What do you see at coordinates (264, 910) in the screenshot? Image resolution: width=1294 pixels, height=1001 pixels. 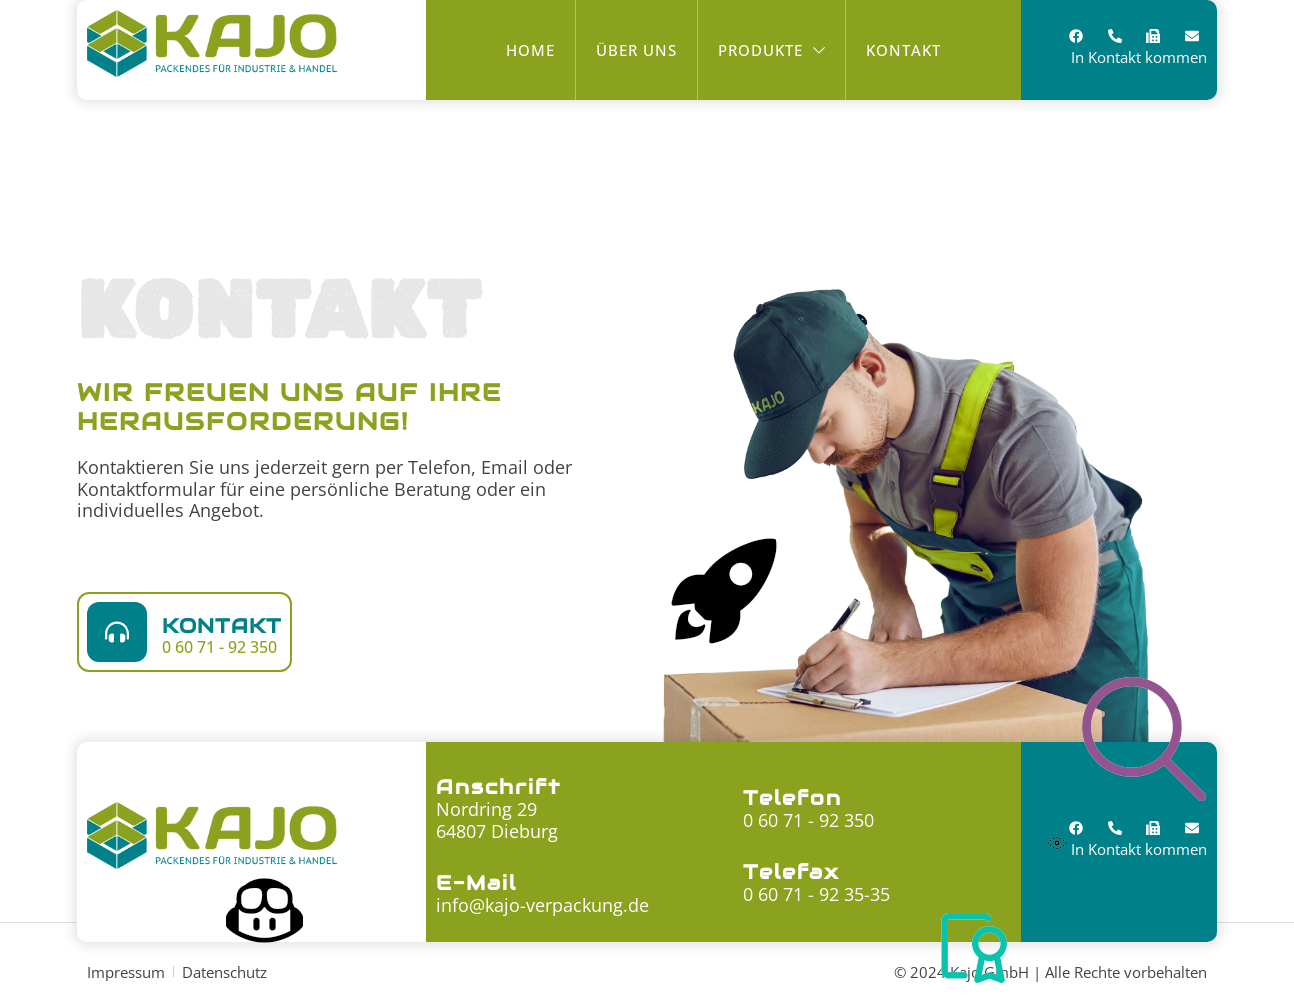 I see `access github copilot AI assistant` at bounding box center [264, 910].